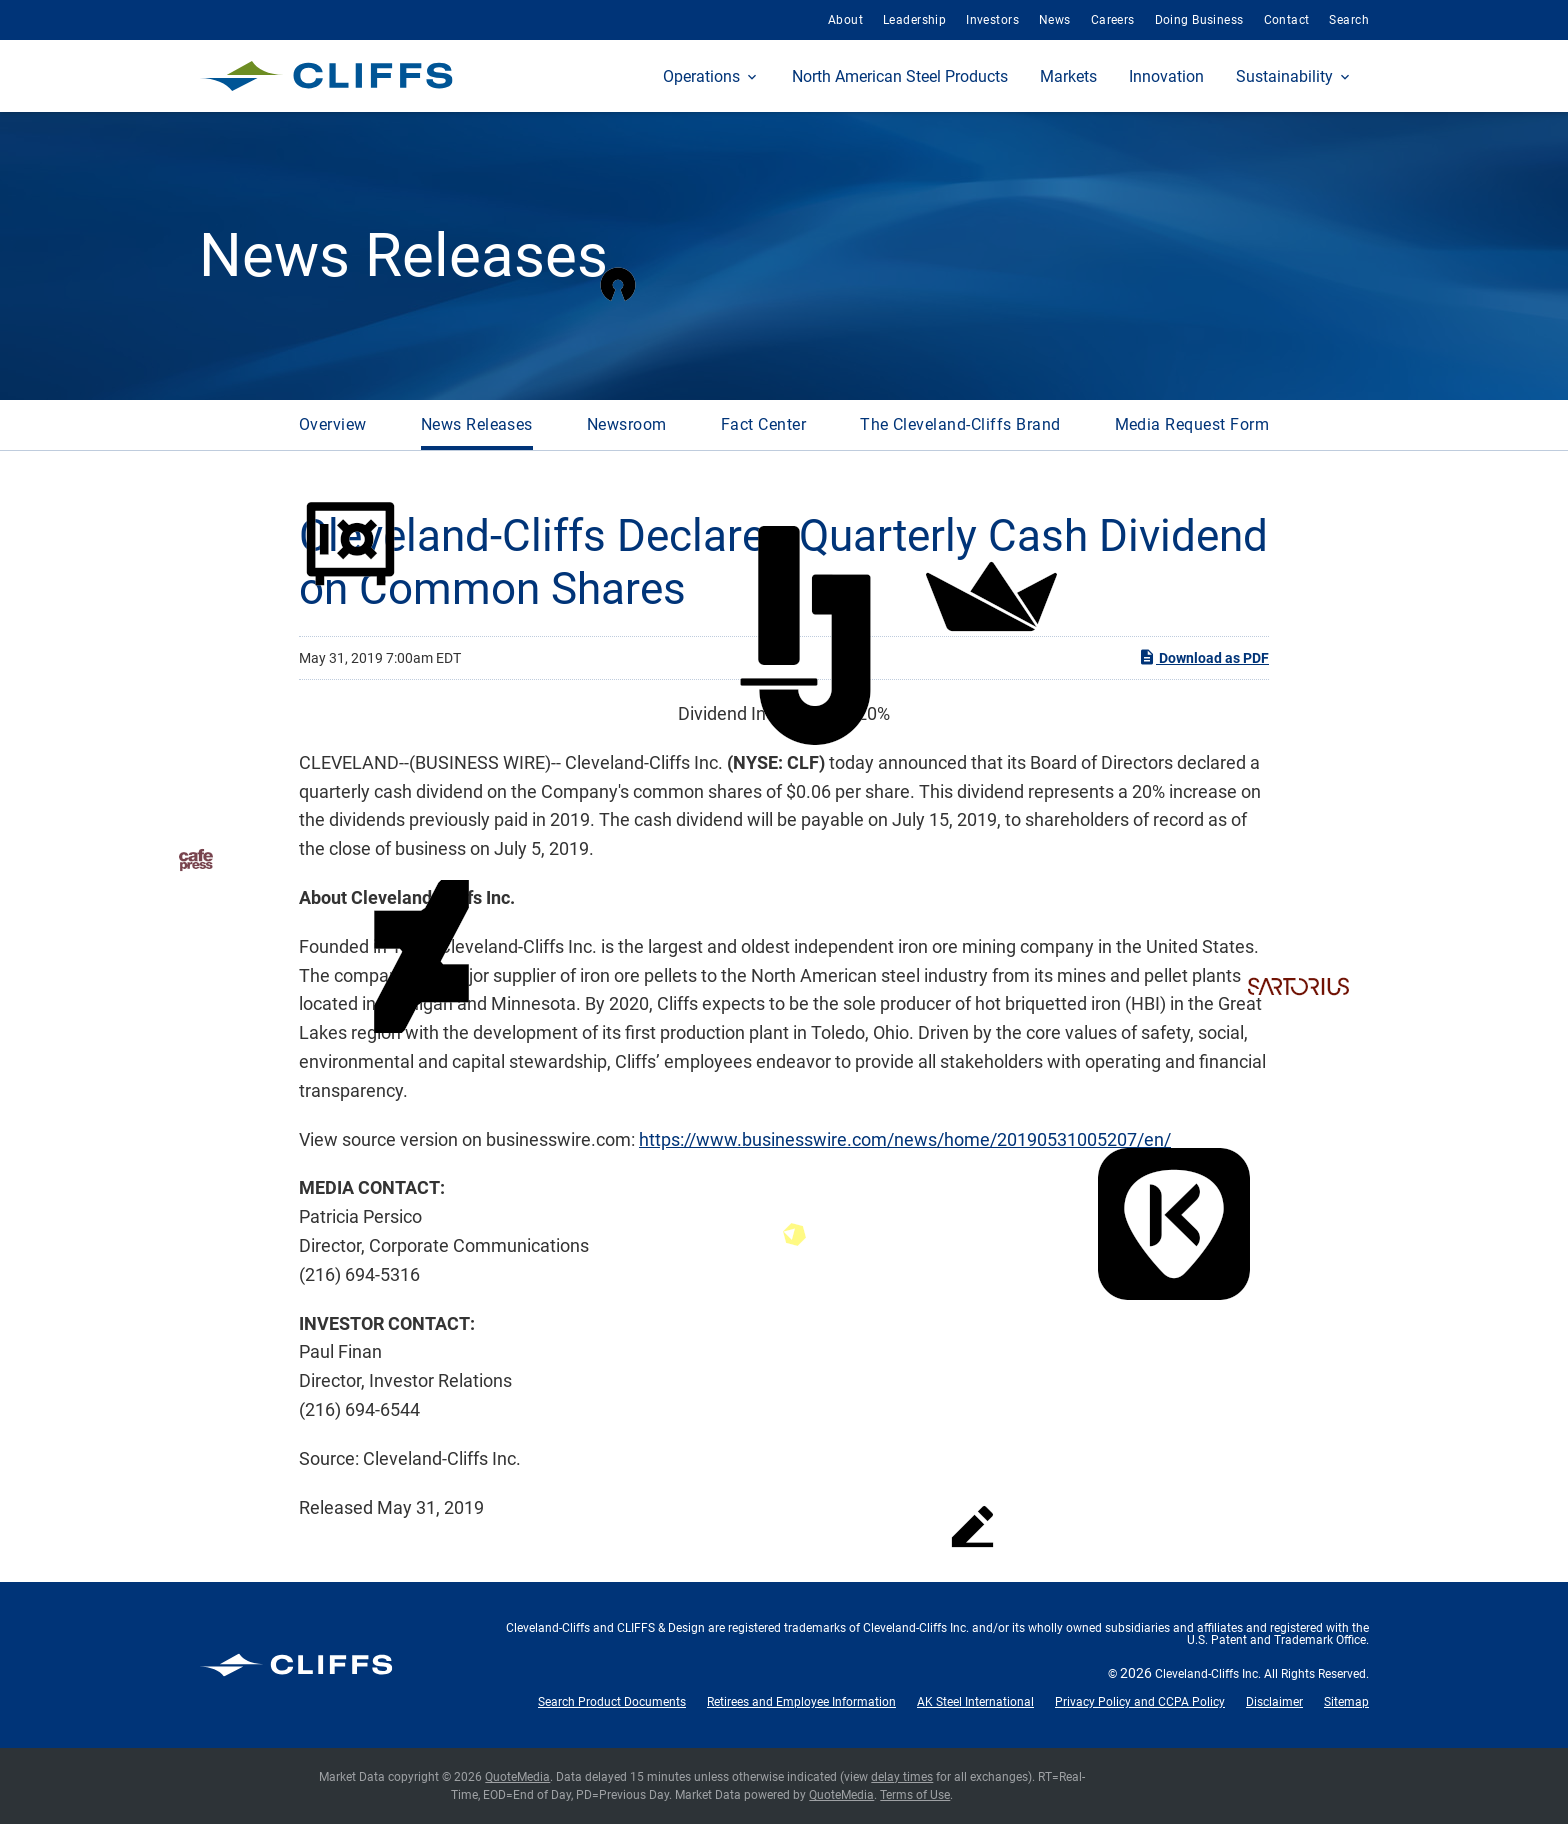 This screenshot has height=1824, width=1568. I want to click on Sartorius company logo, so click(1298, 986).